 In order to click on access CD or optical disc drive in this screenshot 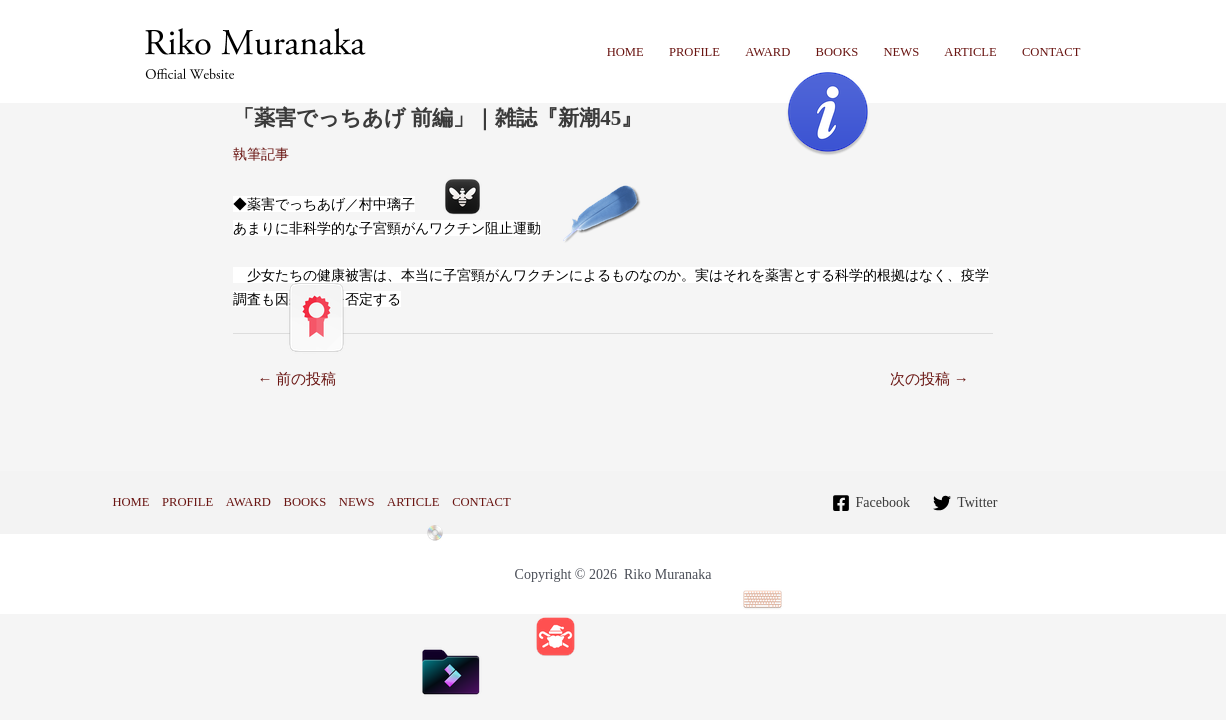, I will do `click(435, 533)`.